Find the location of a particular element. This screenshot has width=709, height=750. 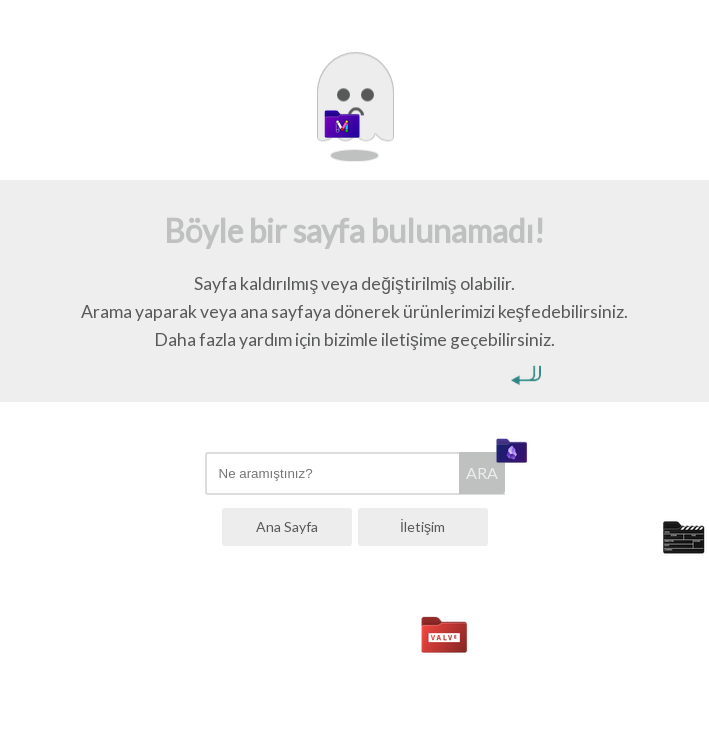

open obsidian vault folder is located at coordinates (511, 451).